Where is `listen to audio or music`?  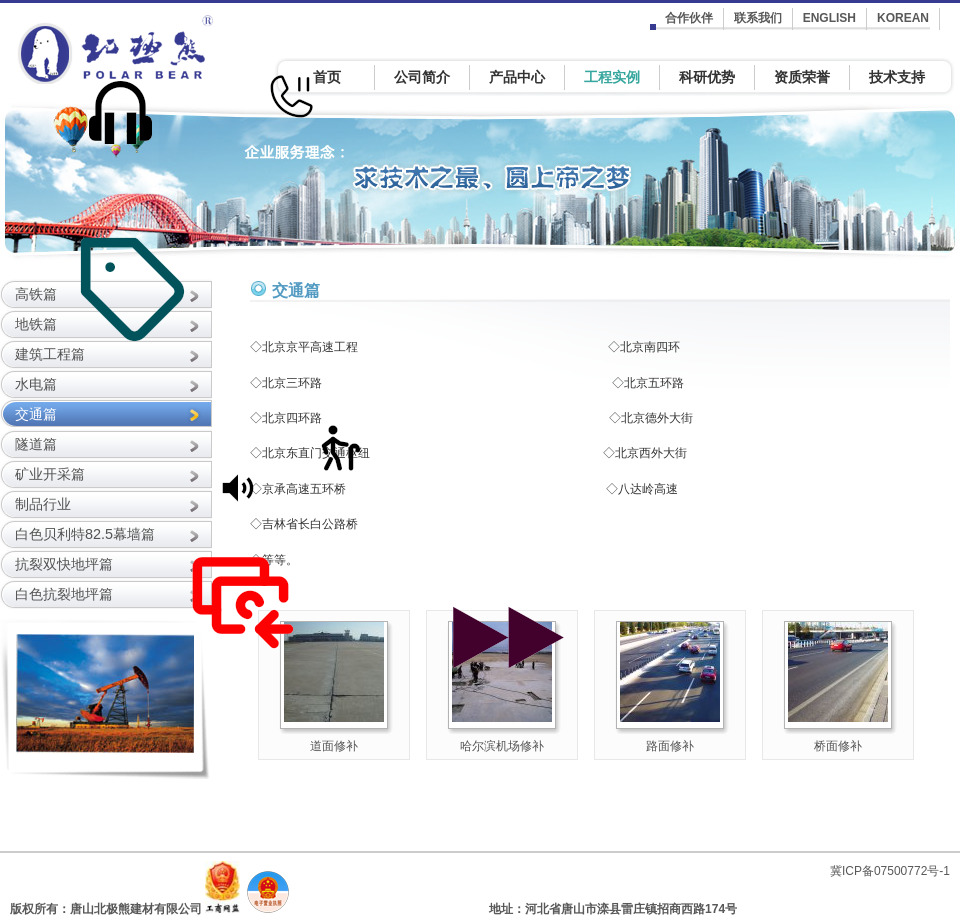
listen to audio or music is located at coordinates (120, 112).